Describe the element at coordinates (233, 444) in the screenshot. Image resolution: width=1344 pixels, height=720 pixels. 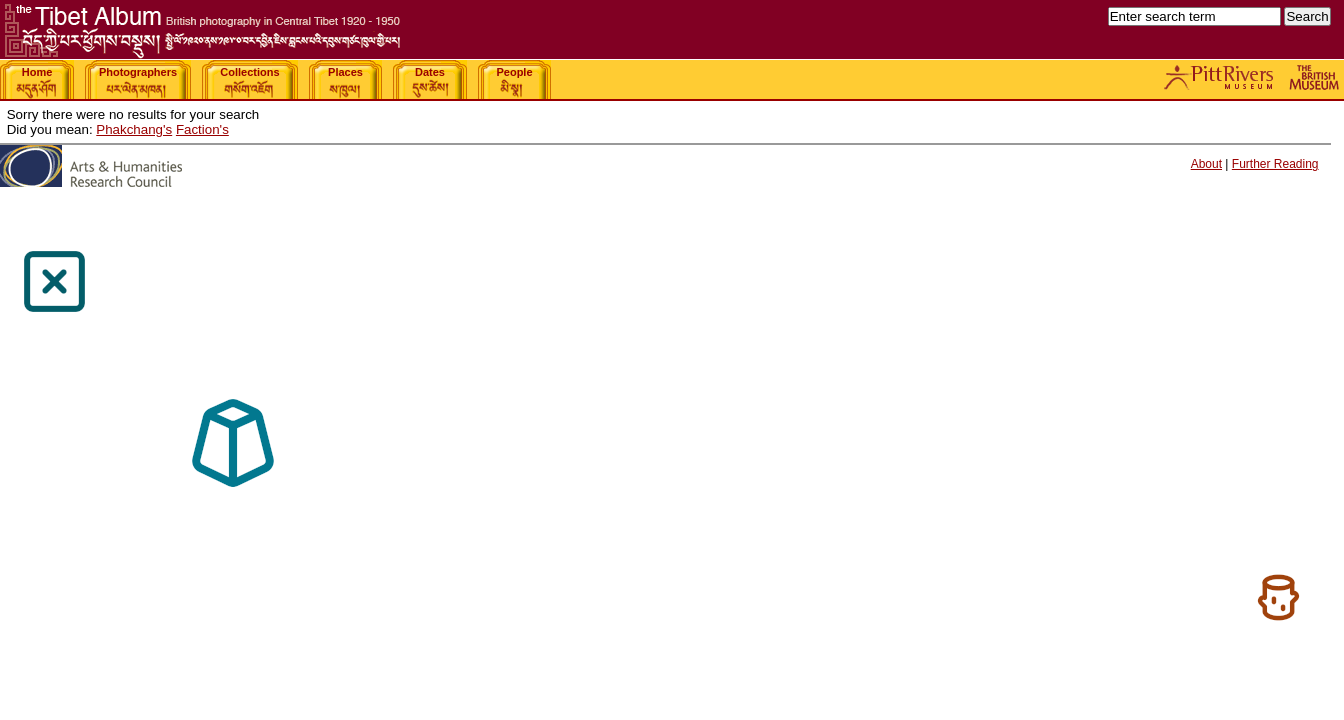
I see `view 3D object or model` at that location.